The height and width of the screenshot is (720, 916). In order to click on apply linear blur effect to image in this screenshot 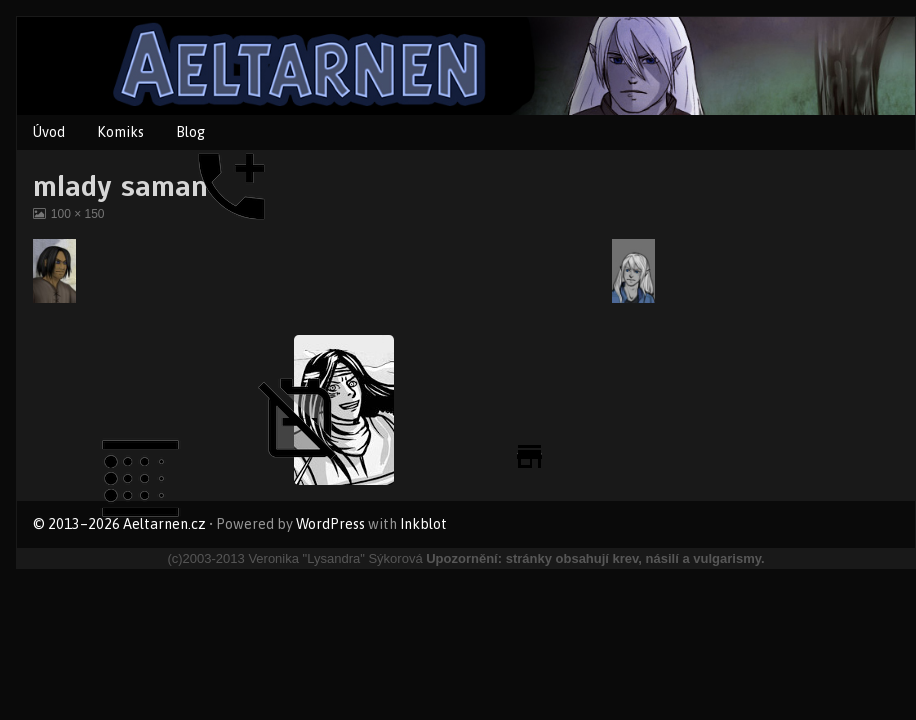, I will do `click(140, 478)`.